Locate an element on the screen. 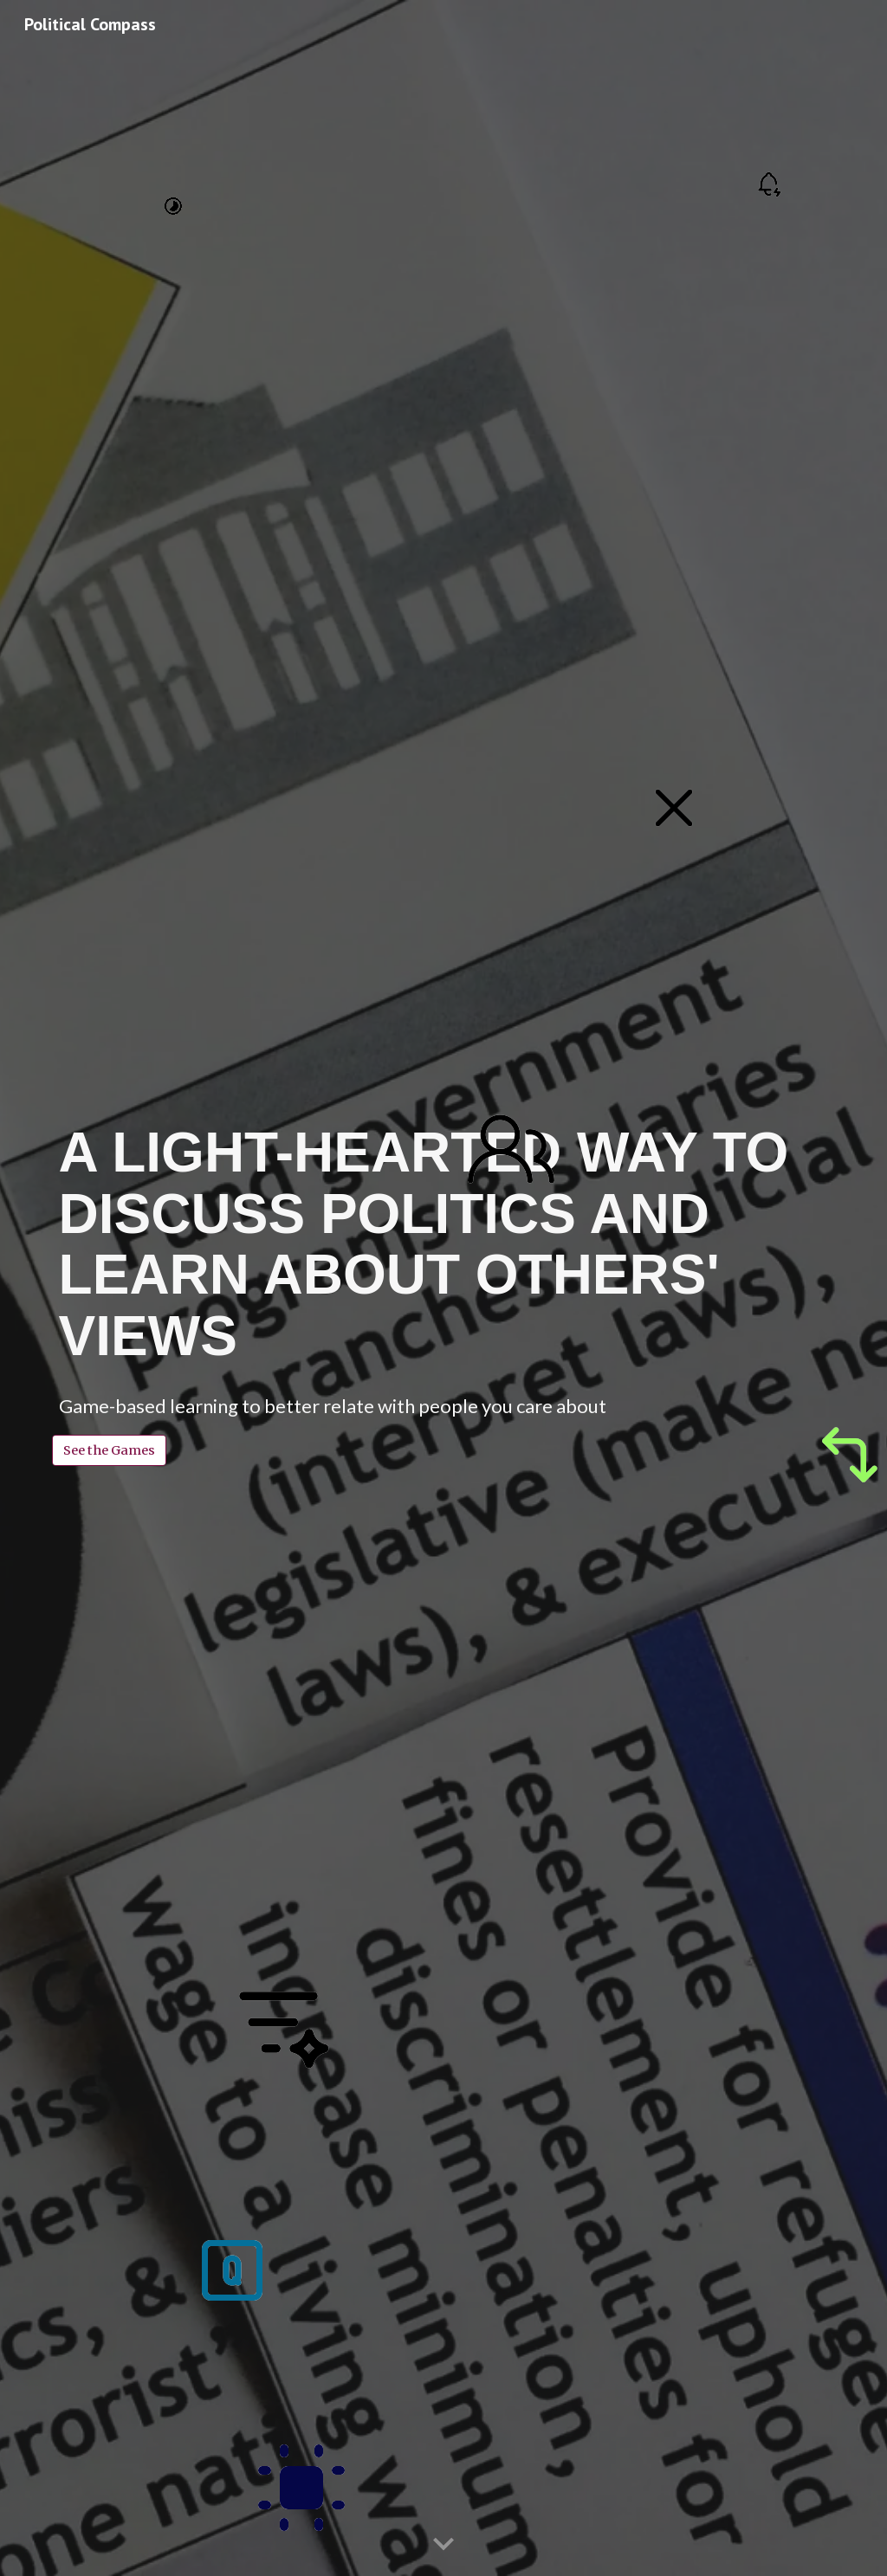 Image resolution: width=887 pixels, height=2576 pixels. represents the letter Q in a keyboard or text input is located at coordinates (232, 2270).